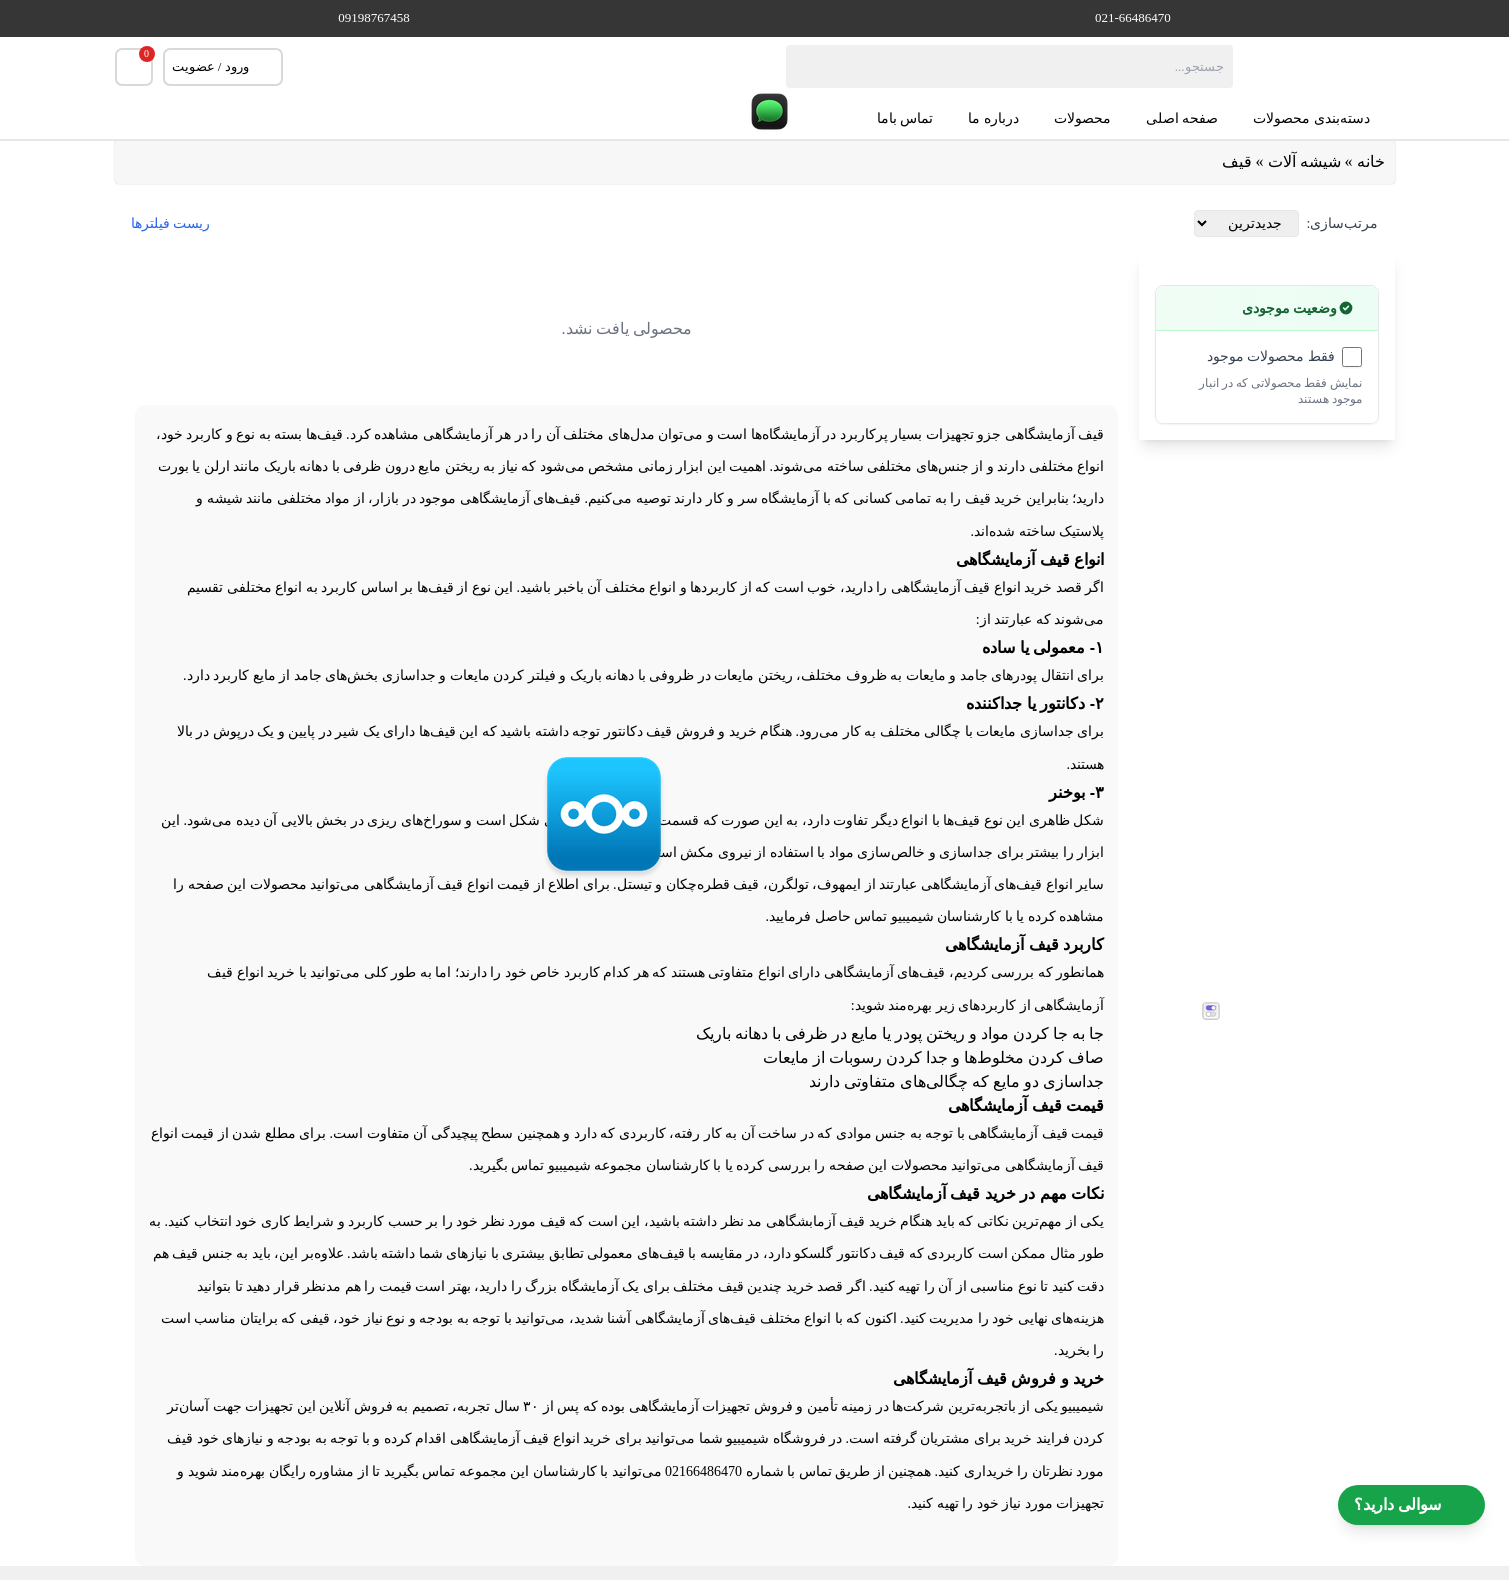 Image resolution: width=1509 pixels, height=1580 pixels. Describe the element at coordinates (1211, 1011) in the screenshot. I see `open unity tweak tool settings` at that location.